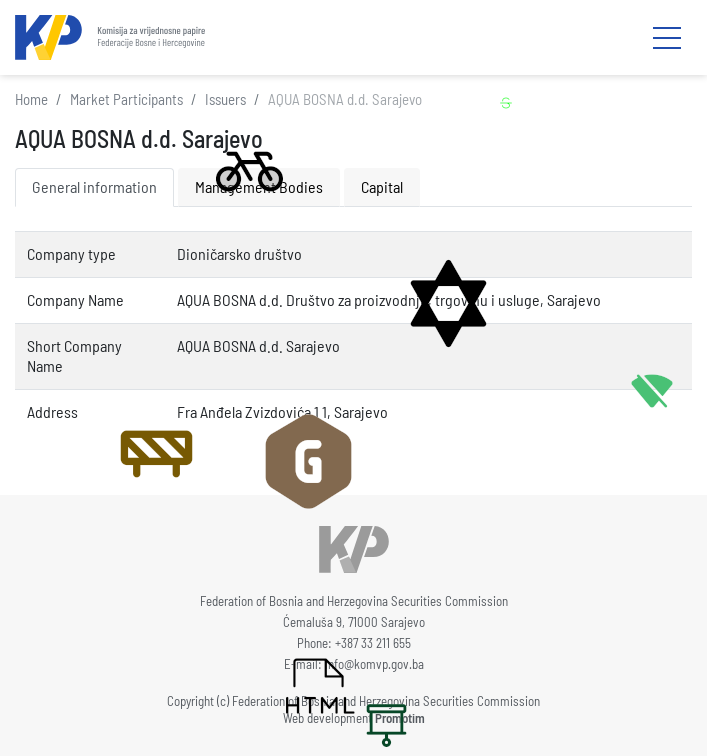  What do you see at coordinates (156, 451) in the screenshot?
I see `indicates a blocked or restricted area` at bounding box center [156, 451].